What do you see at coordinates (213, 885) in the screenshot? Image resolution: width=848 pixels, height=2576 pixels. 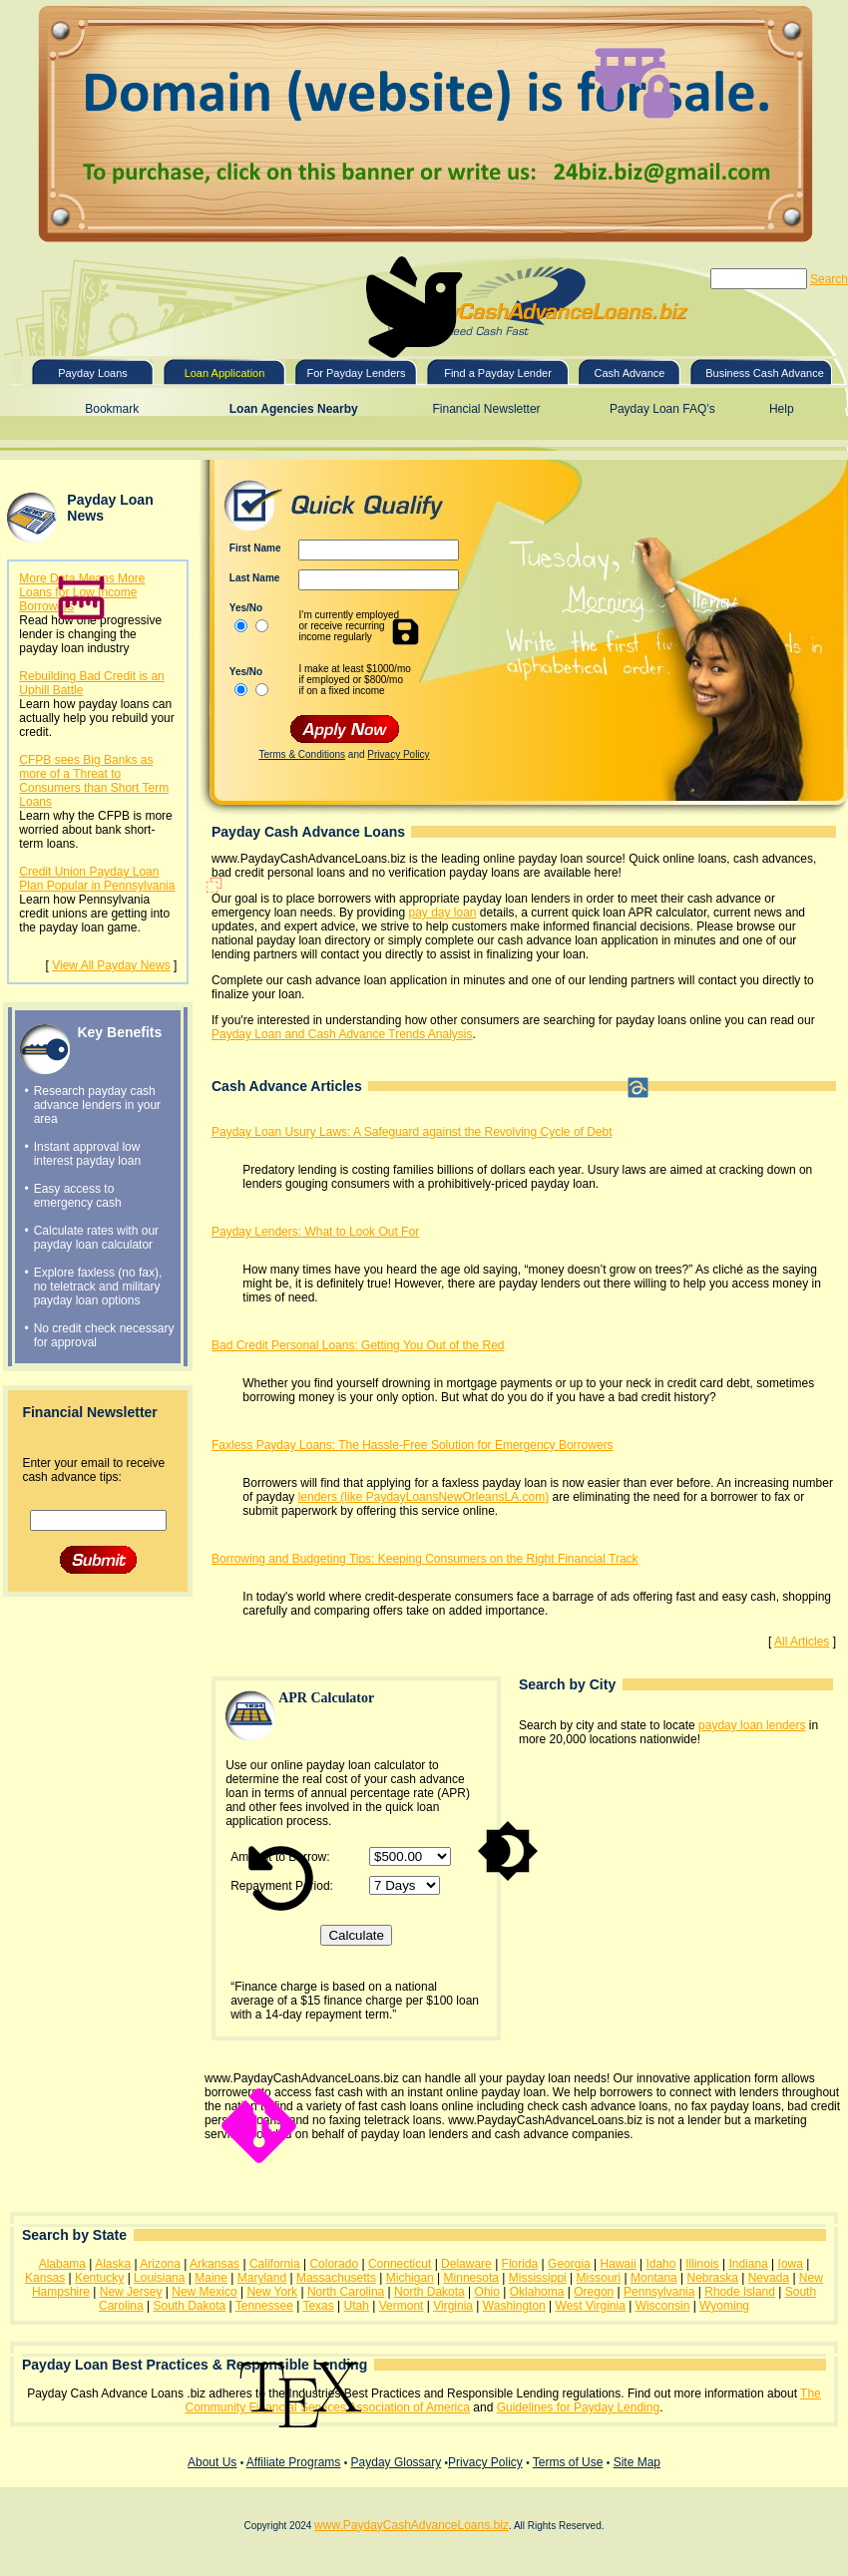 I see `bring selection to front` at bounding box center [213, 885].